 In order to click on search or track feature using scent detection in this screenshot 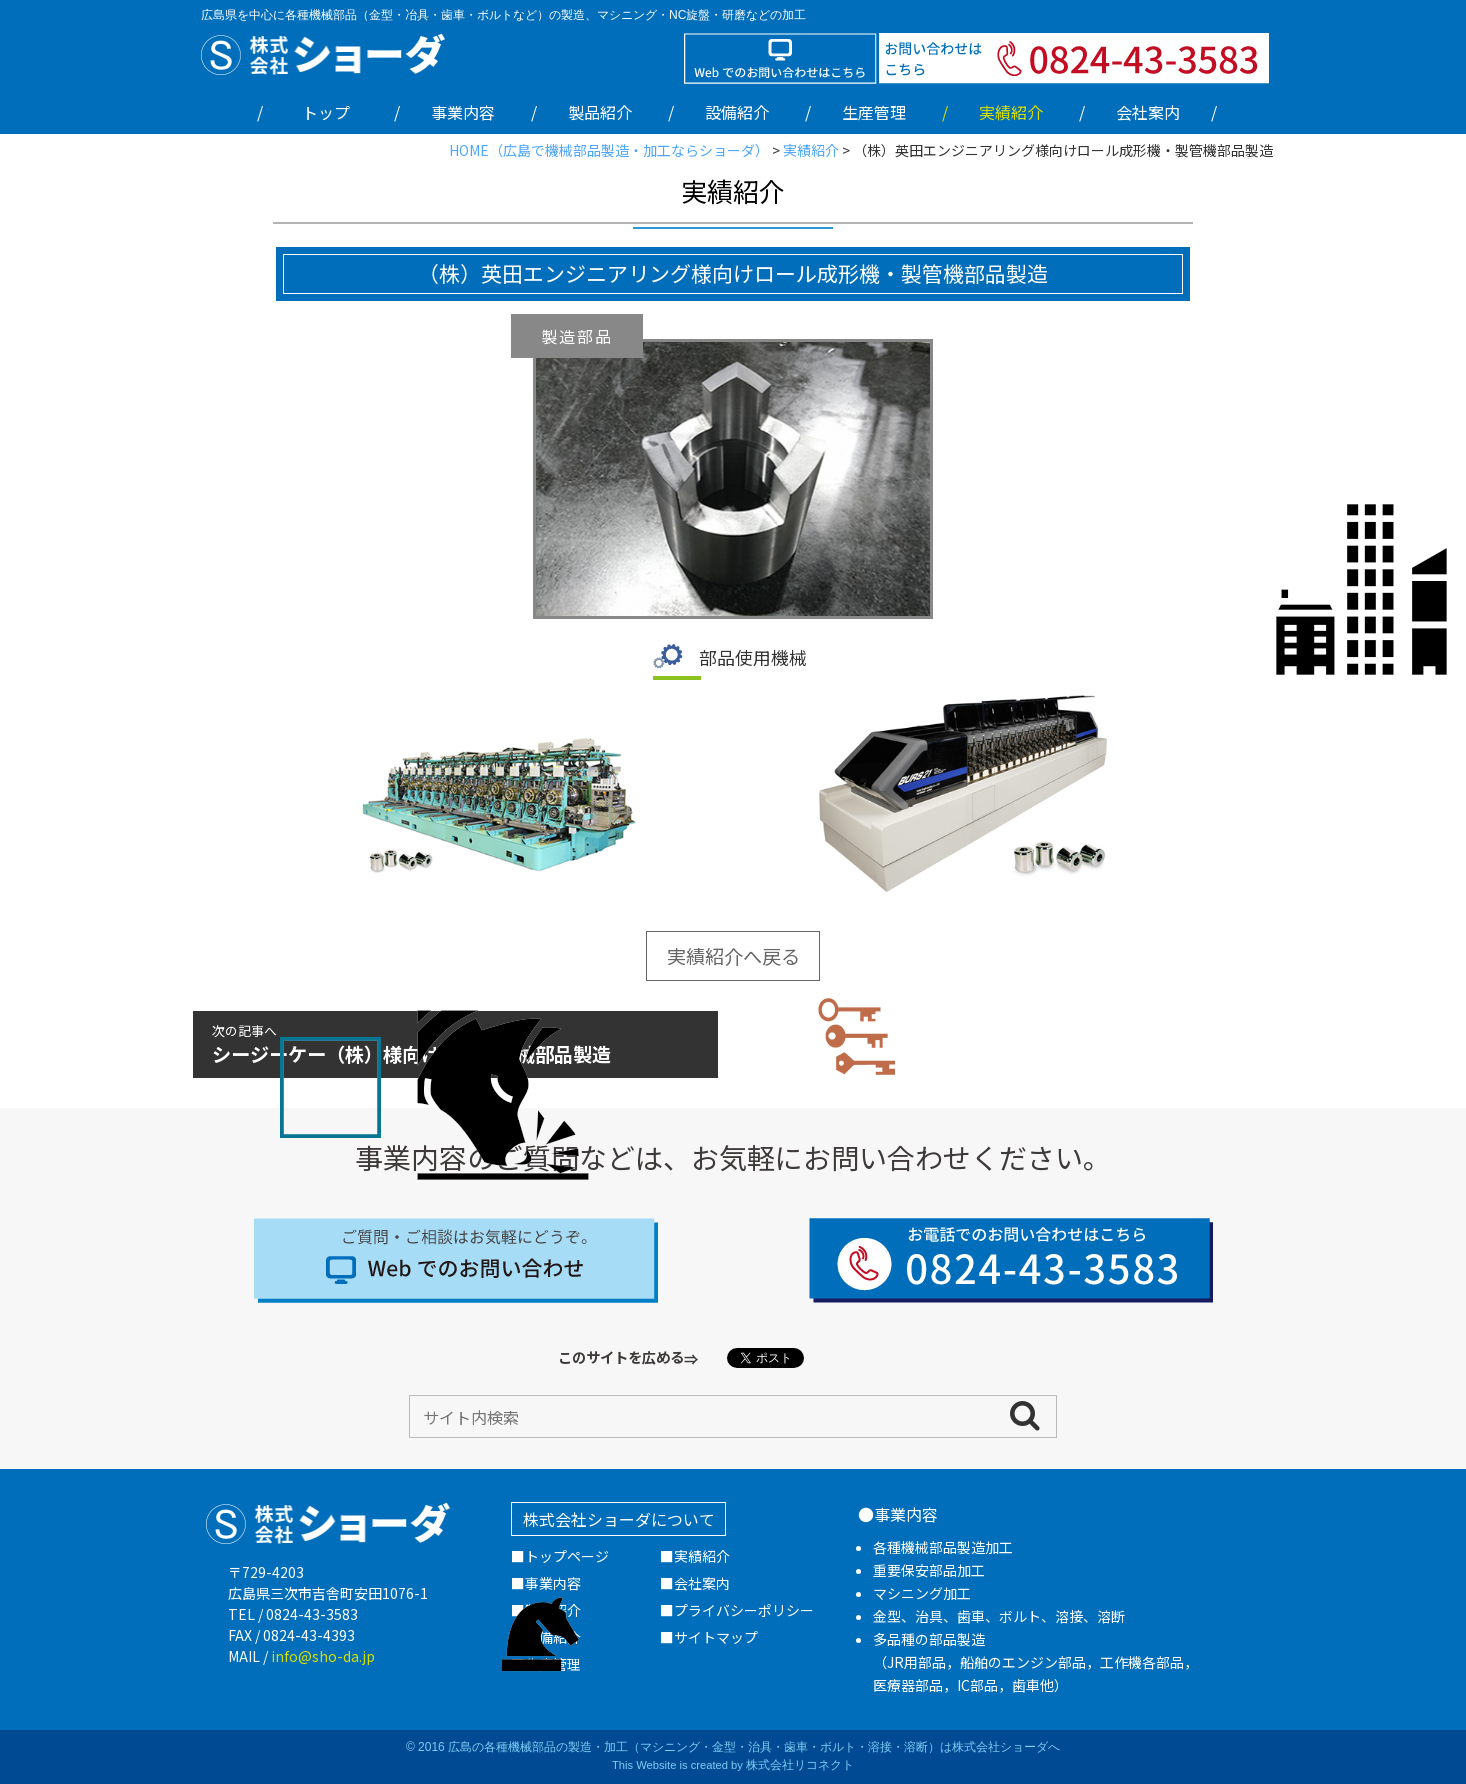, I will do `click(503, 1096)`.